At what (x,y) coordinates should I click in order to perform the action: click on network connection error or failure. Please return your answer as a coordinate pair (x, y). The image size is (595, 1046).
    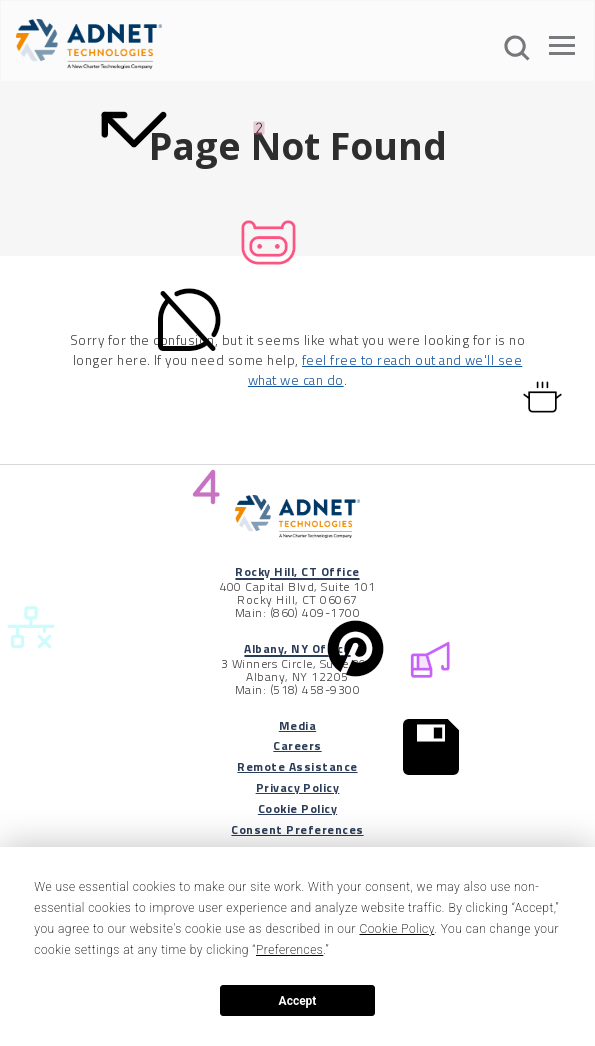
    Looking at the image, I should click on (31, 628).